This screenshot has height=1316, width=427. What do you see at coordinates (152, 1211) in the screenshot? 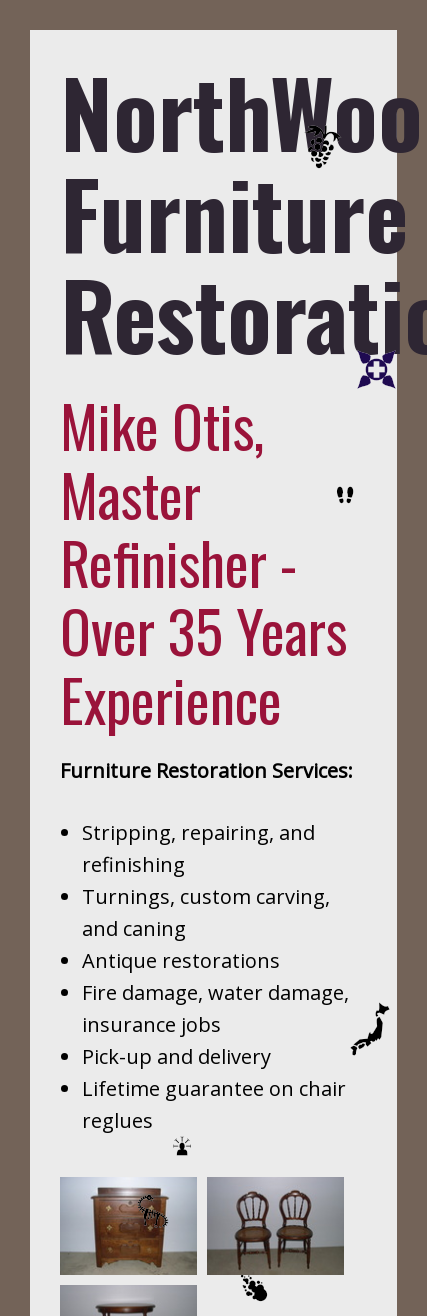
I see `view dinosaur exhibit or paleontology section` at bounding box center [152, 1211].